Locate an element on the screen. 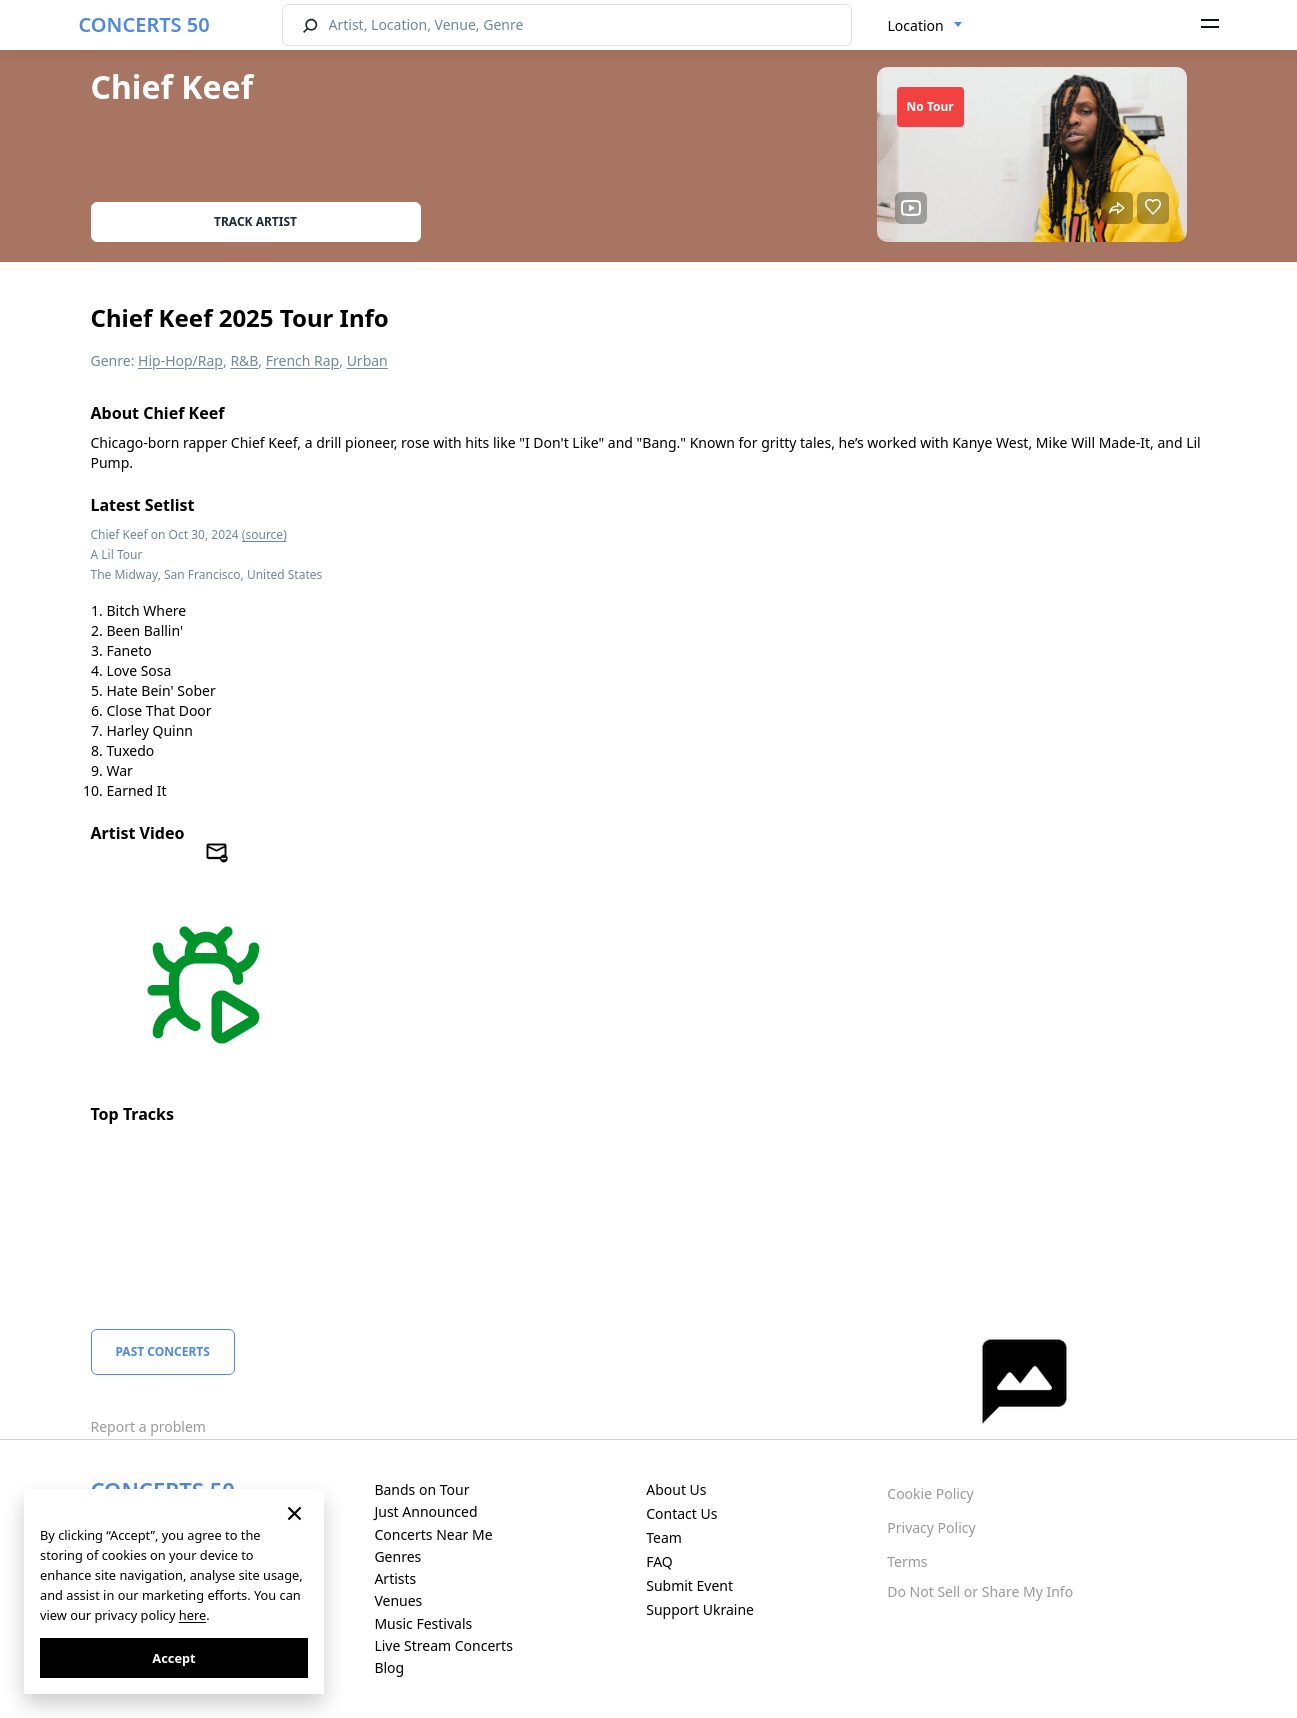  unsubscribe from a mailing list is located at coordinates (216, 853).